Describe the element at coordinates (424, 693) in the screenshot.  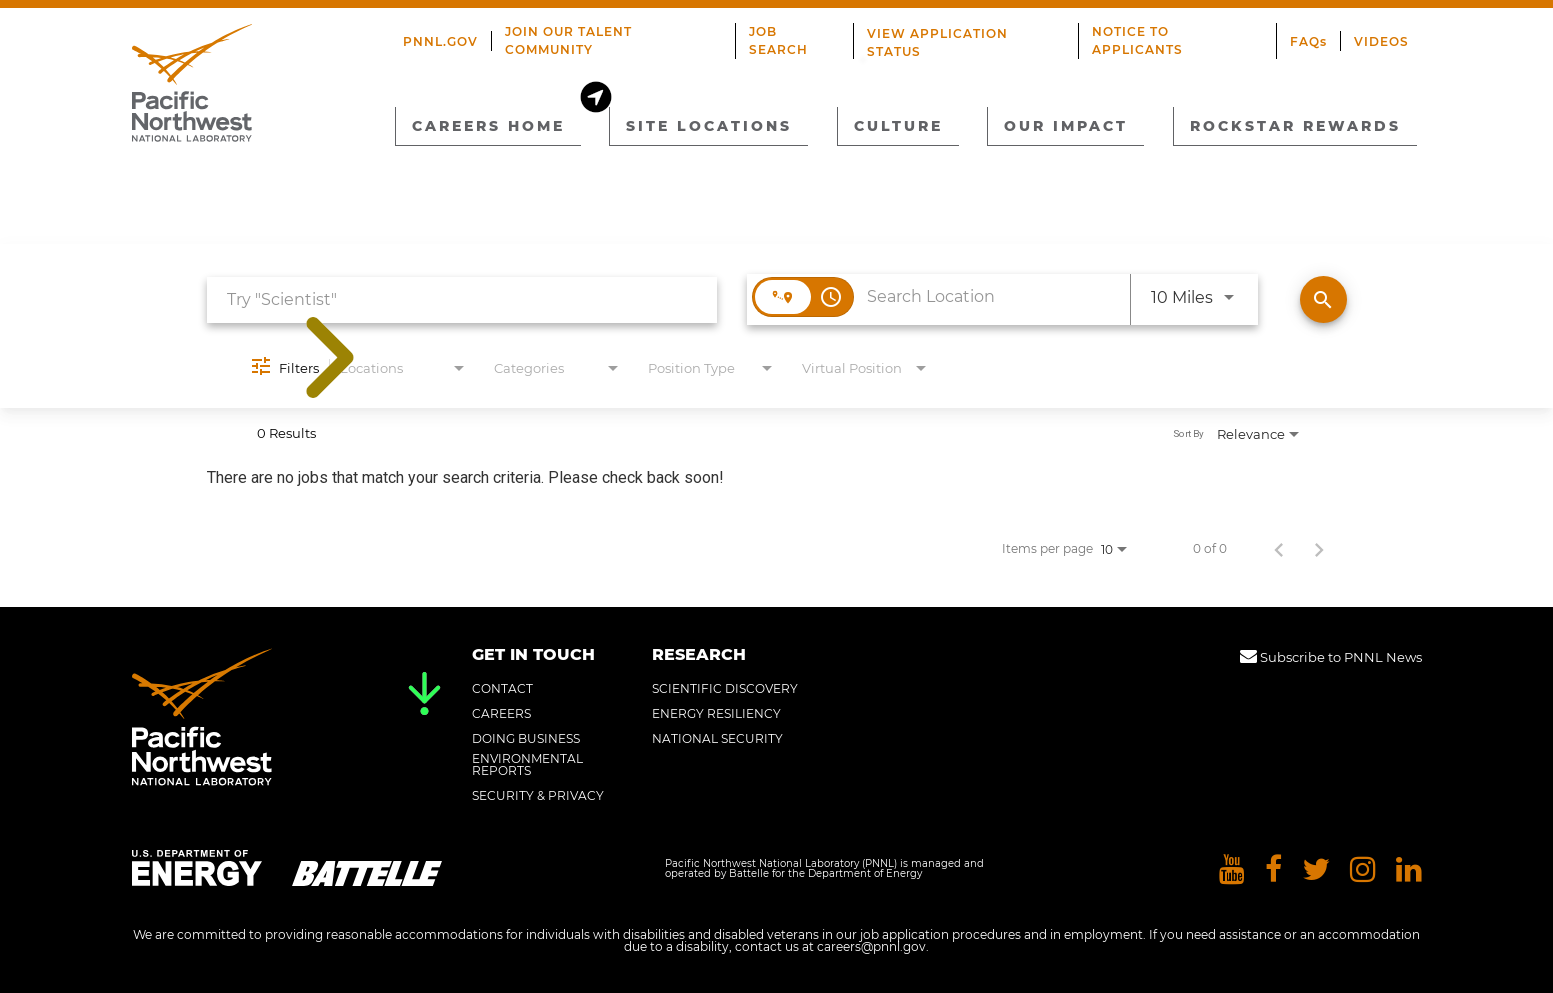
I see `download to a specific location` at that location.